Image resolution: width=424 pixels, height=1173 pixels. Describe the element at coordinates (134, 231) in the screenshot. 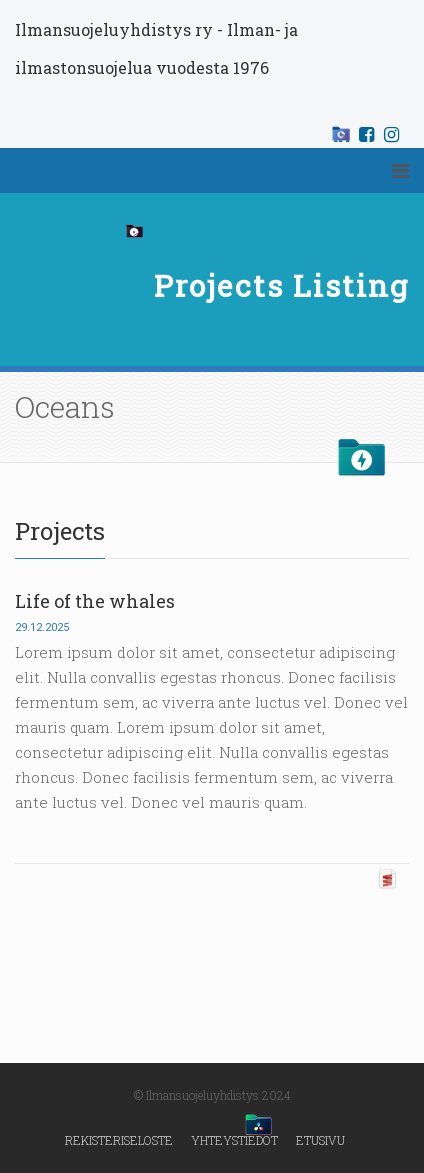

I see `folder containing youtube music vanced app files` at that location.